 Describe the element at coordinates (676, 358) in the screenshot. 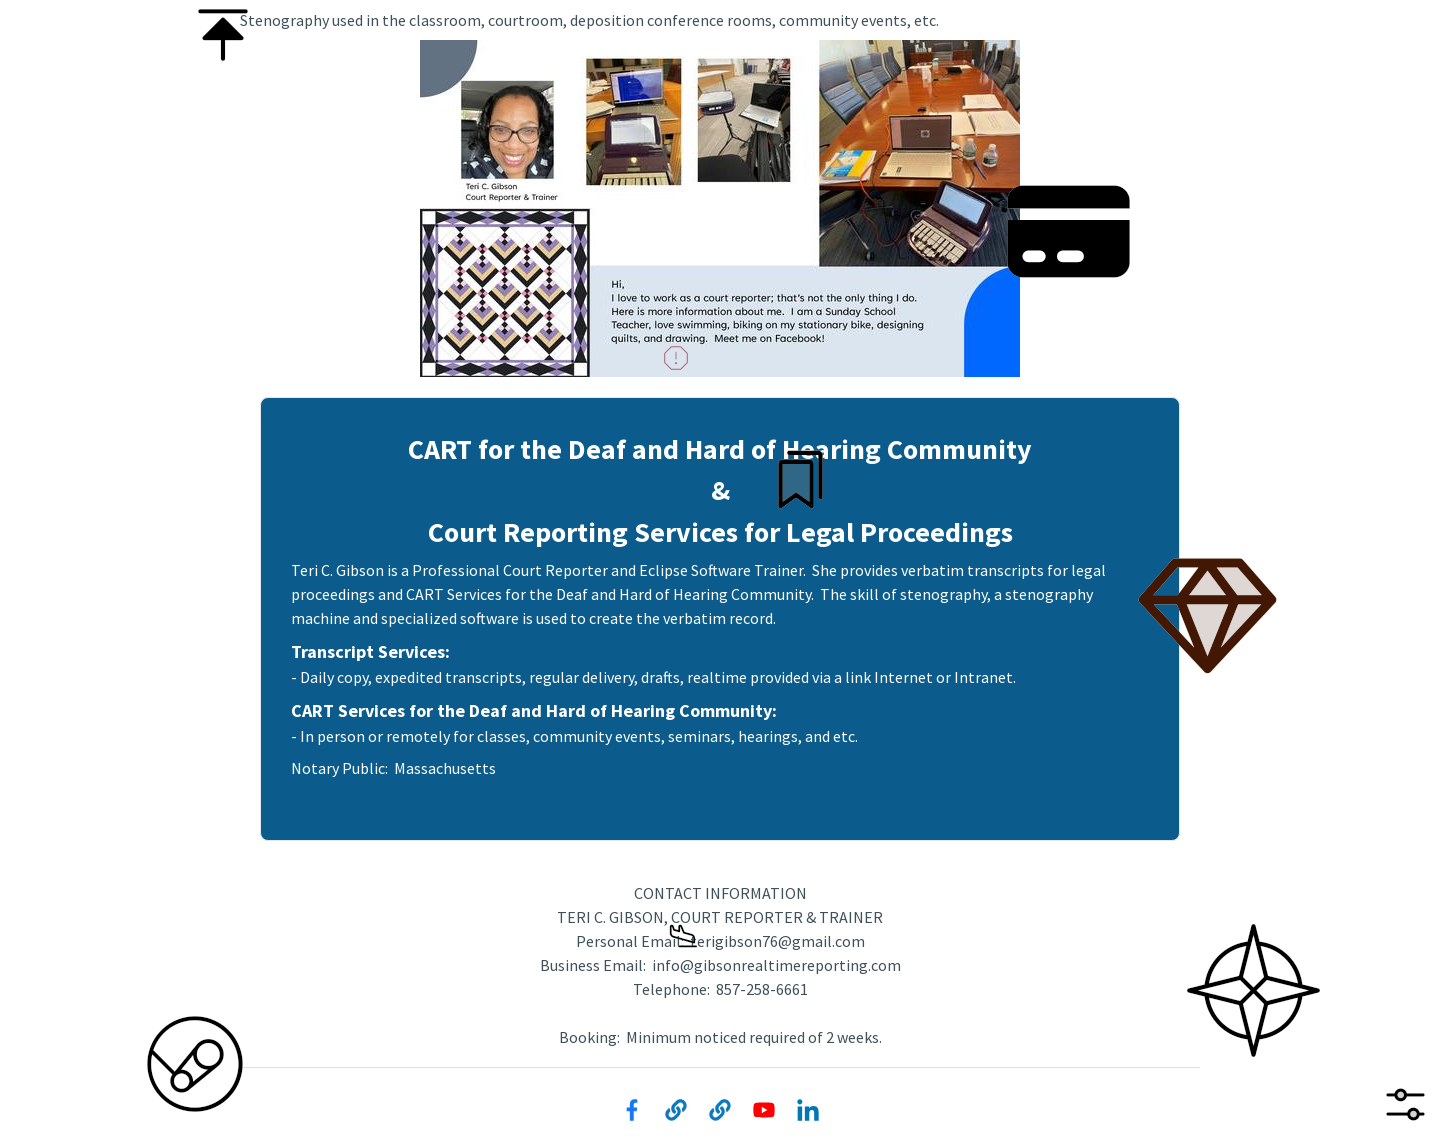

I see `indicates a warning or critical alert` at that location.